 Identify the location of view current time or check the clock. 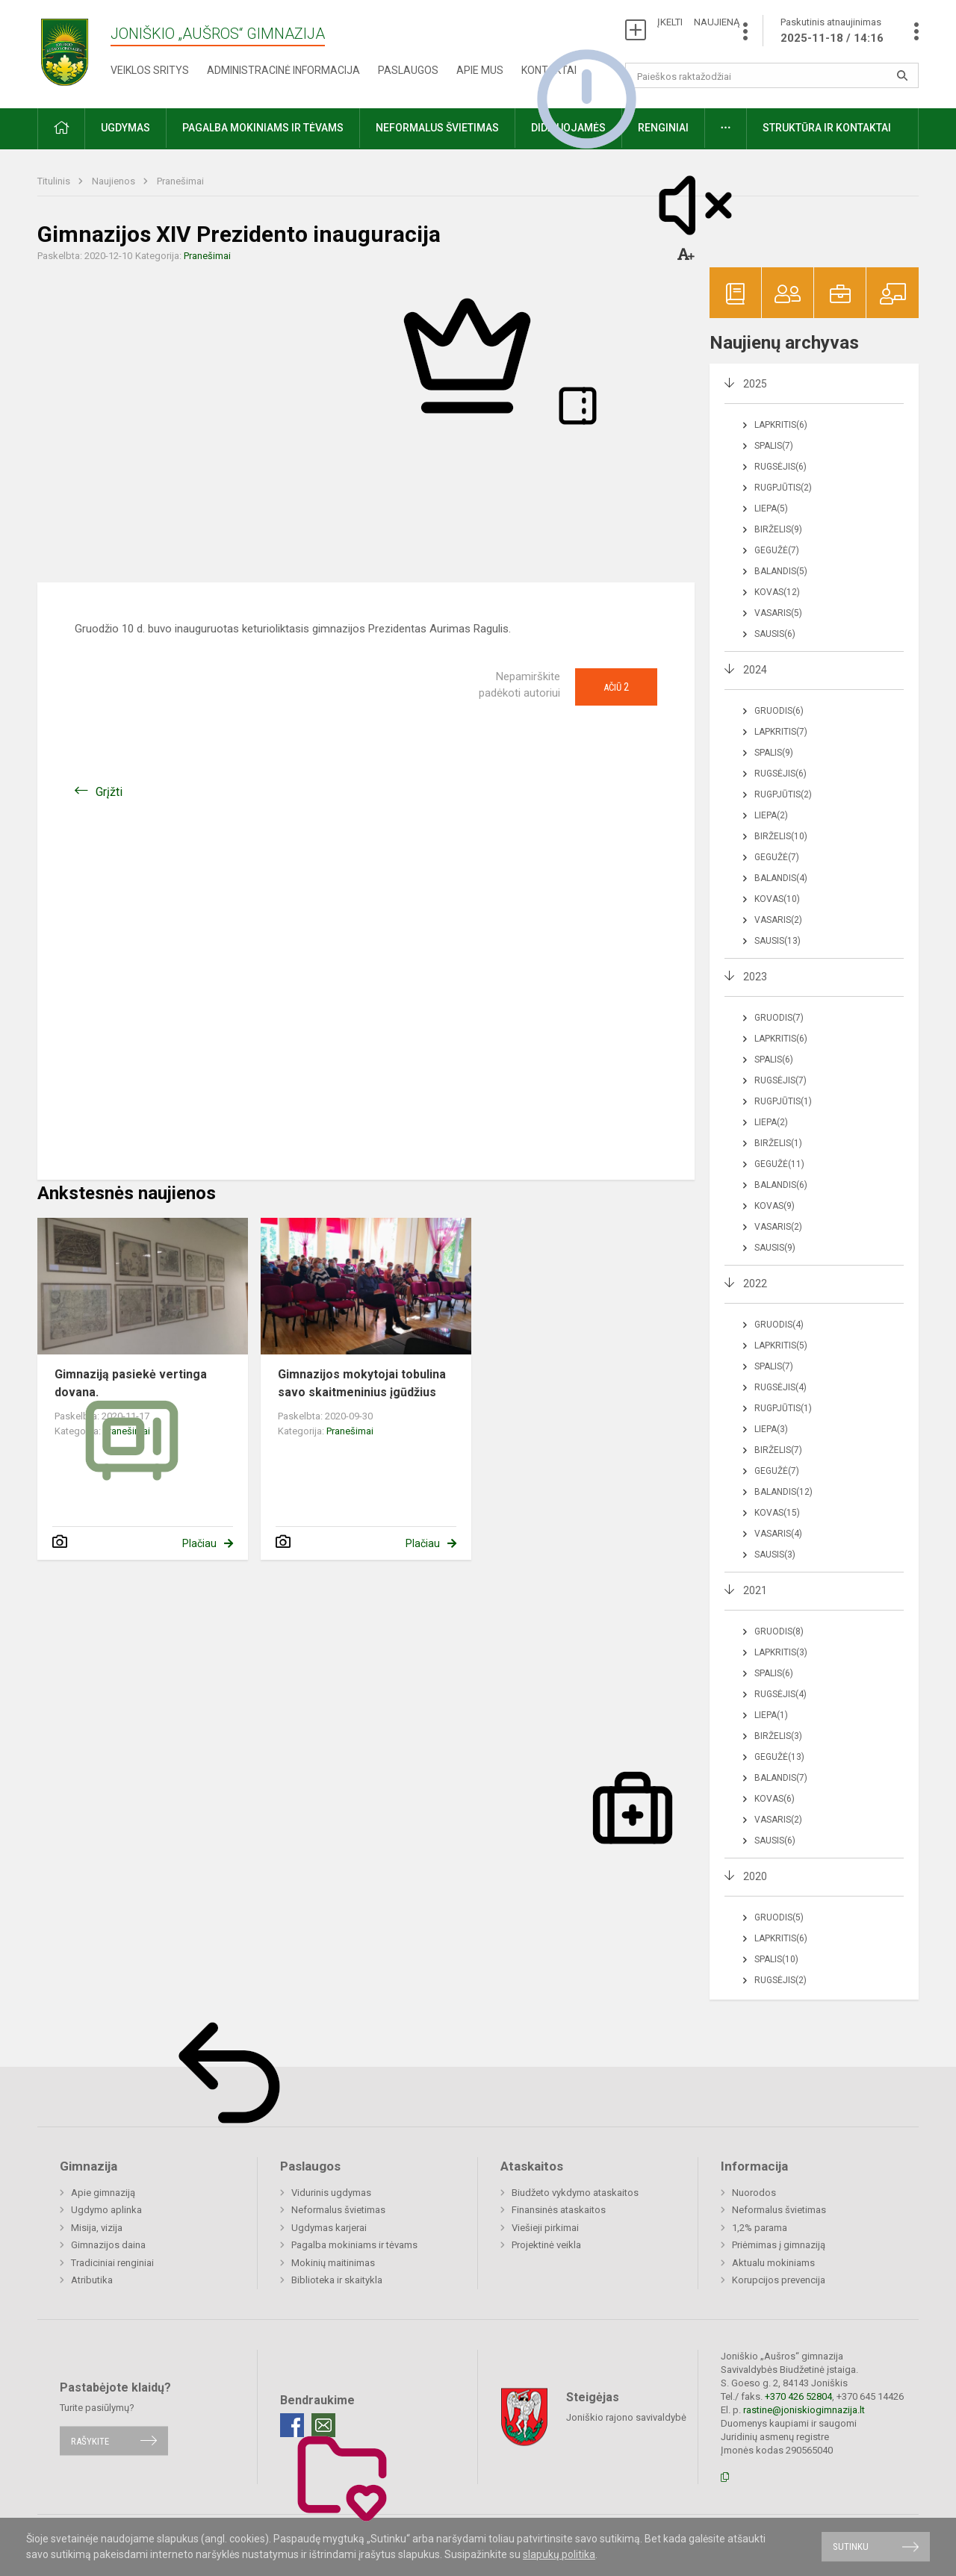
(586, 99).